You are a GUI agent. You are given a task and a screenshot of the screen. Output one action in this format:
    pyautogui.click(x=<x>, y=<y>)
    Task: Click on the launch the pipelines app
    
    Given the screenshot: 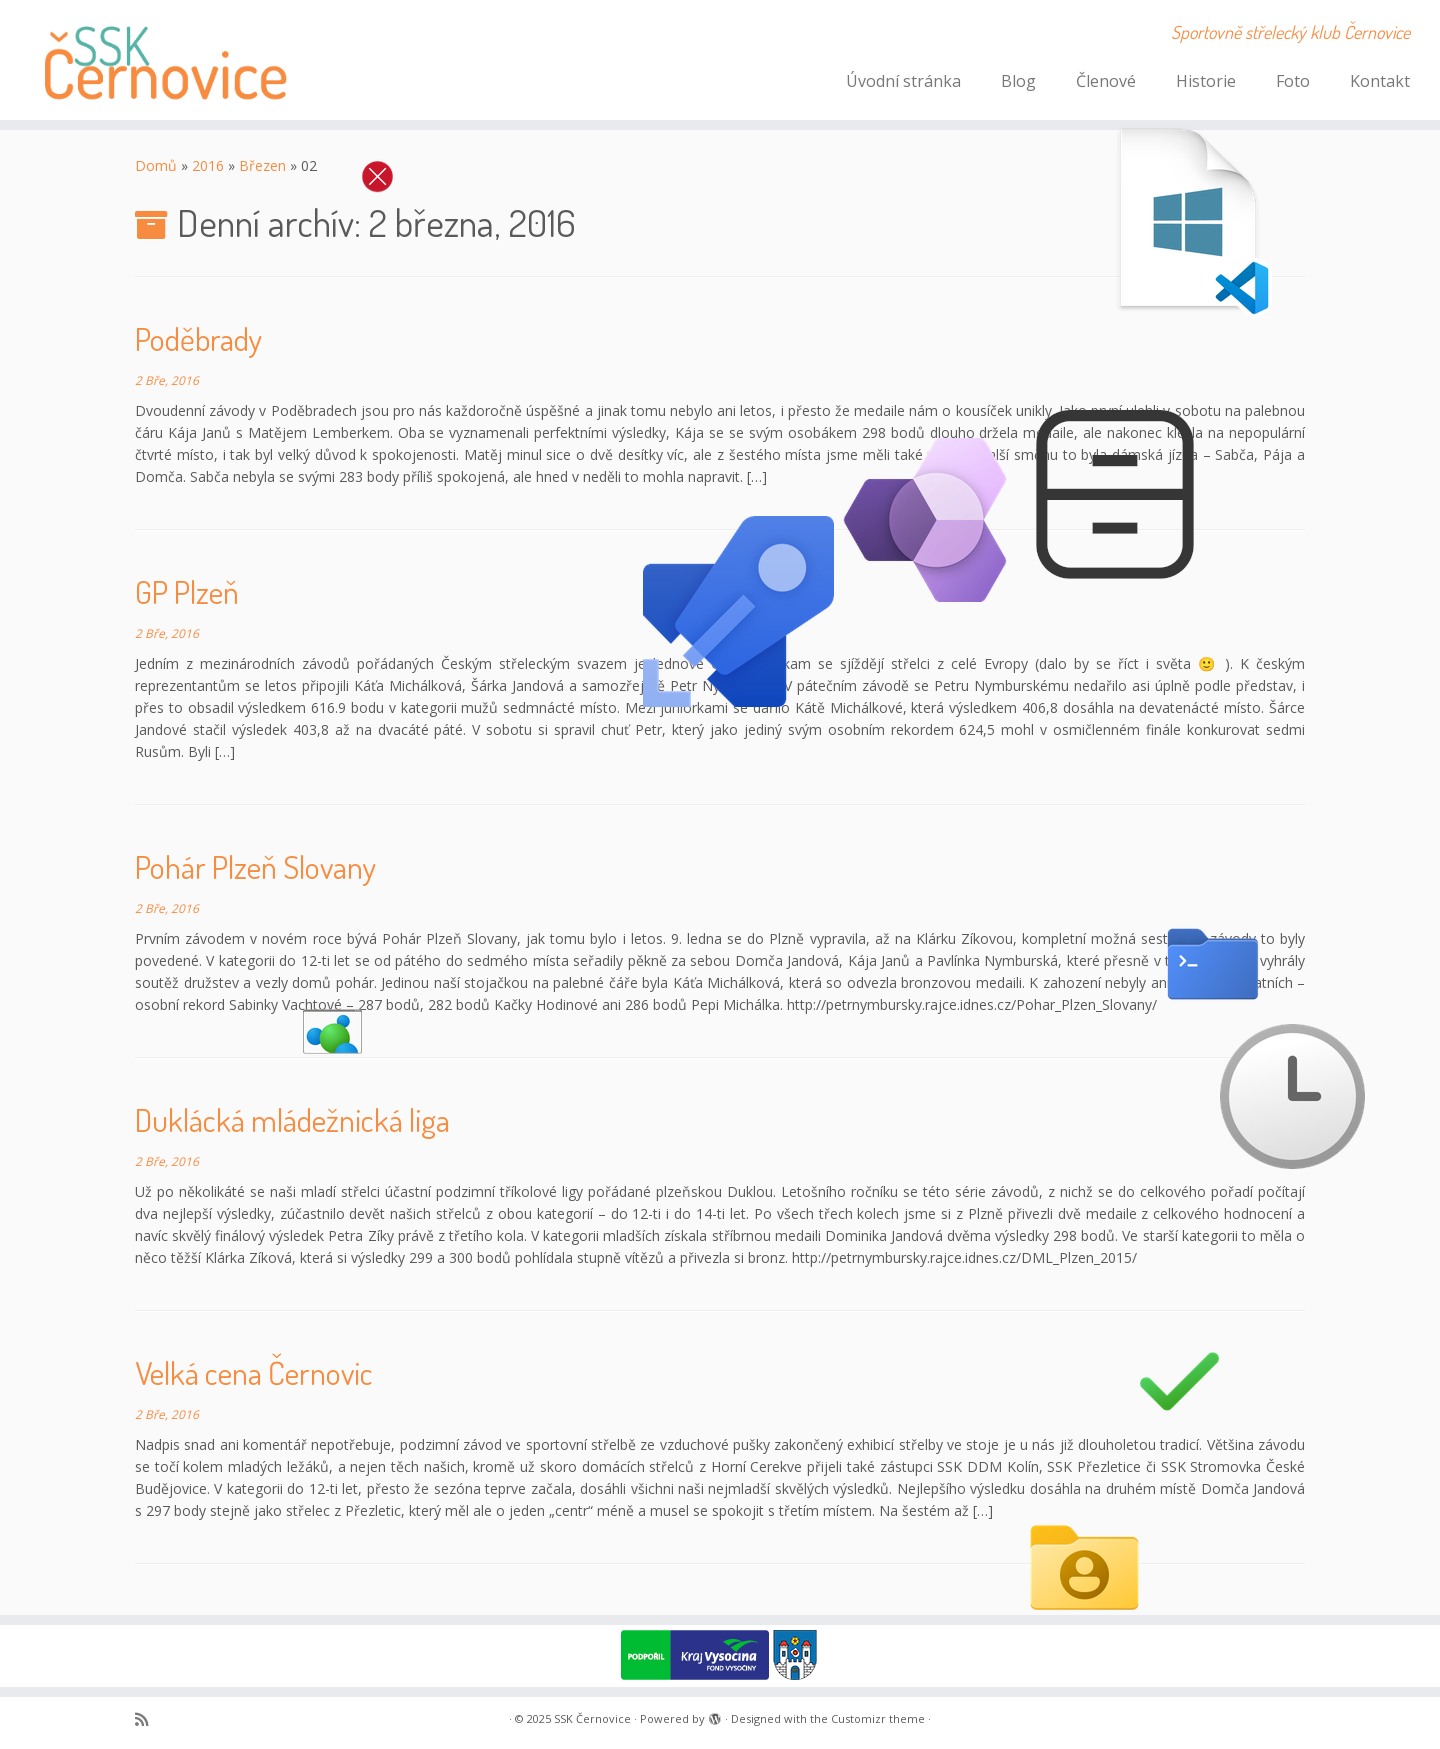 What is the action you would take?
    pyautogui.click(x=738, y=611)
    